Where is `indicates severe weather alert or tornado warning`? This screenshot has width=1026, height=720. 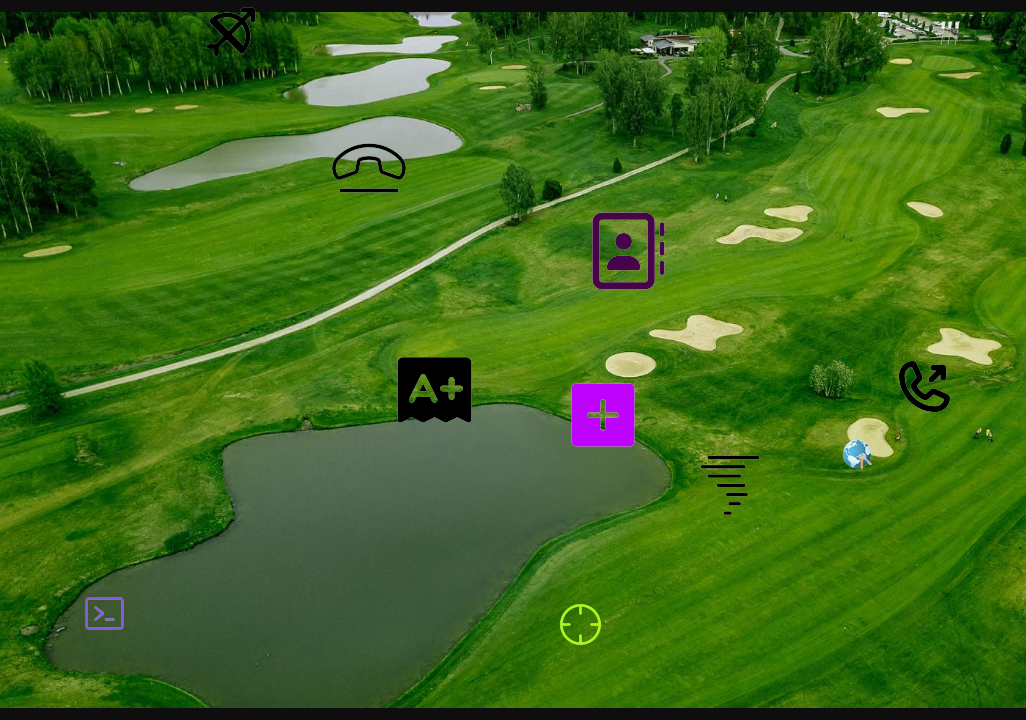 indicates severe weather alert or tornado warning is located at coordinates (730, 483).